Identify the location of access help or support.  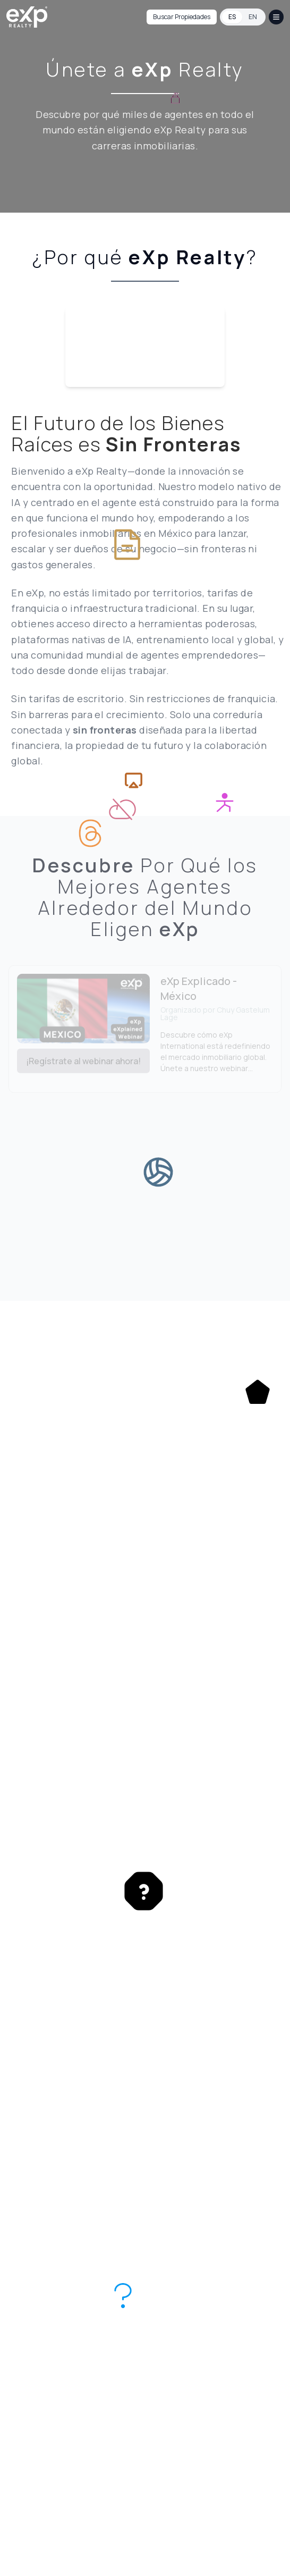
(123, 2295).